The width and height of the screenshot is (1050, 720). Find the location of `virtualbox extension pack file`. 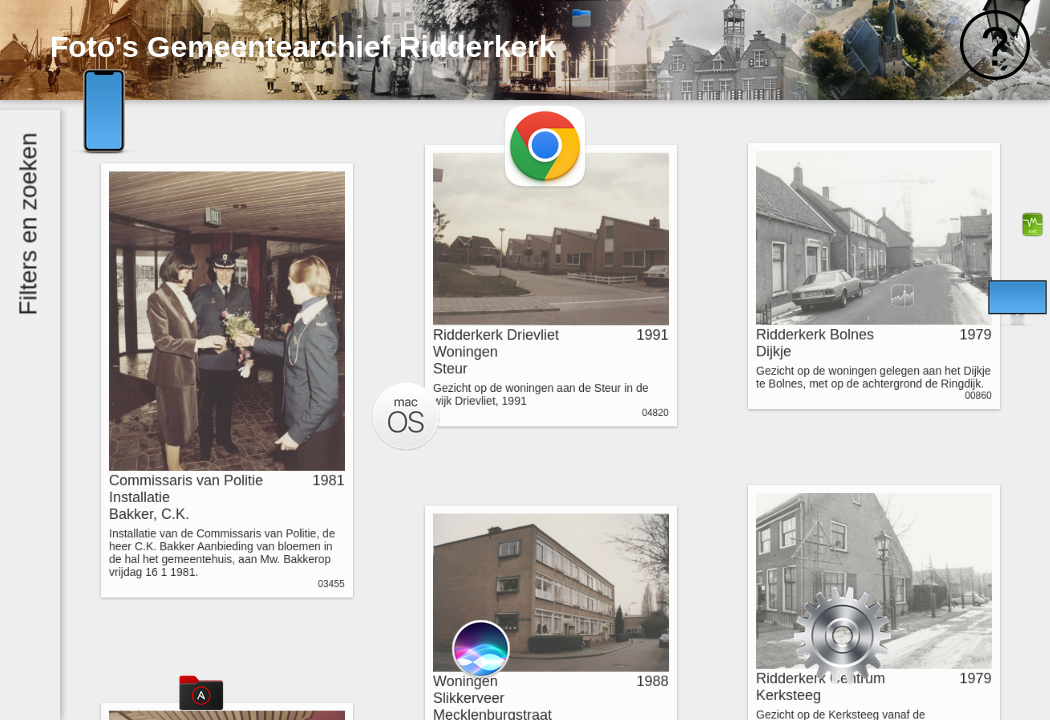

virtualbox extension pack file is located at coordinates (1032, 224).